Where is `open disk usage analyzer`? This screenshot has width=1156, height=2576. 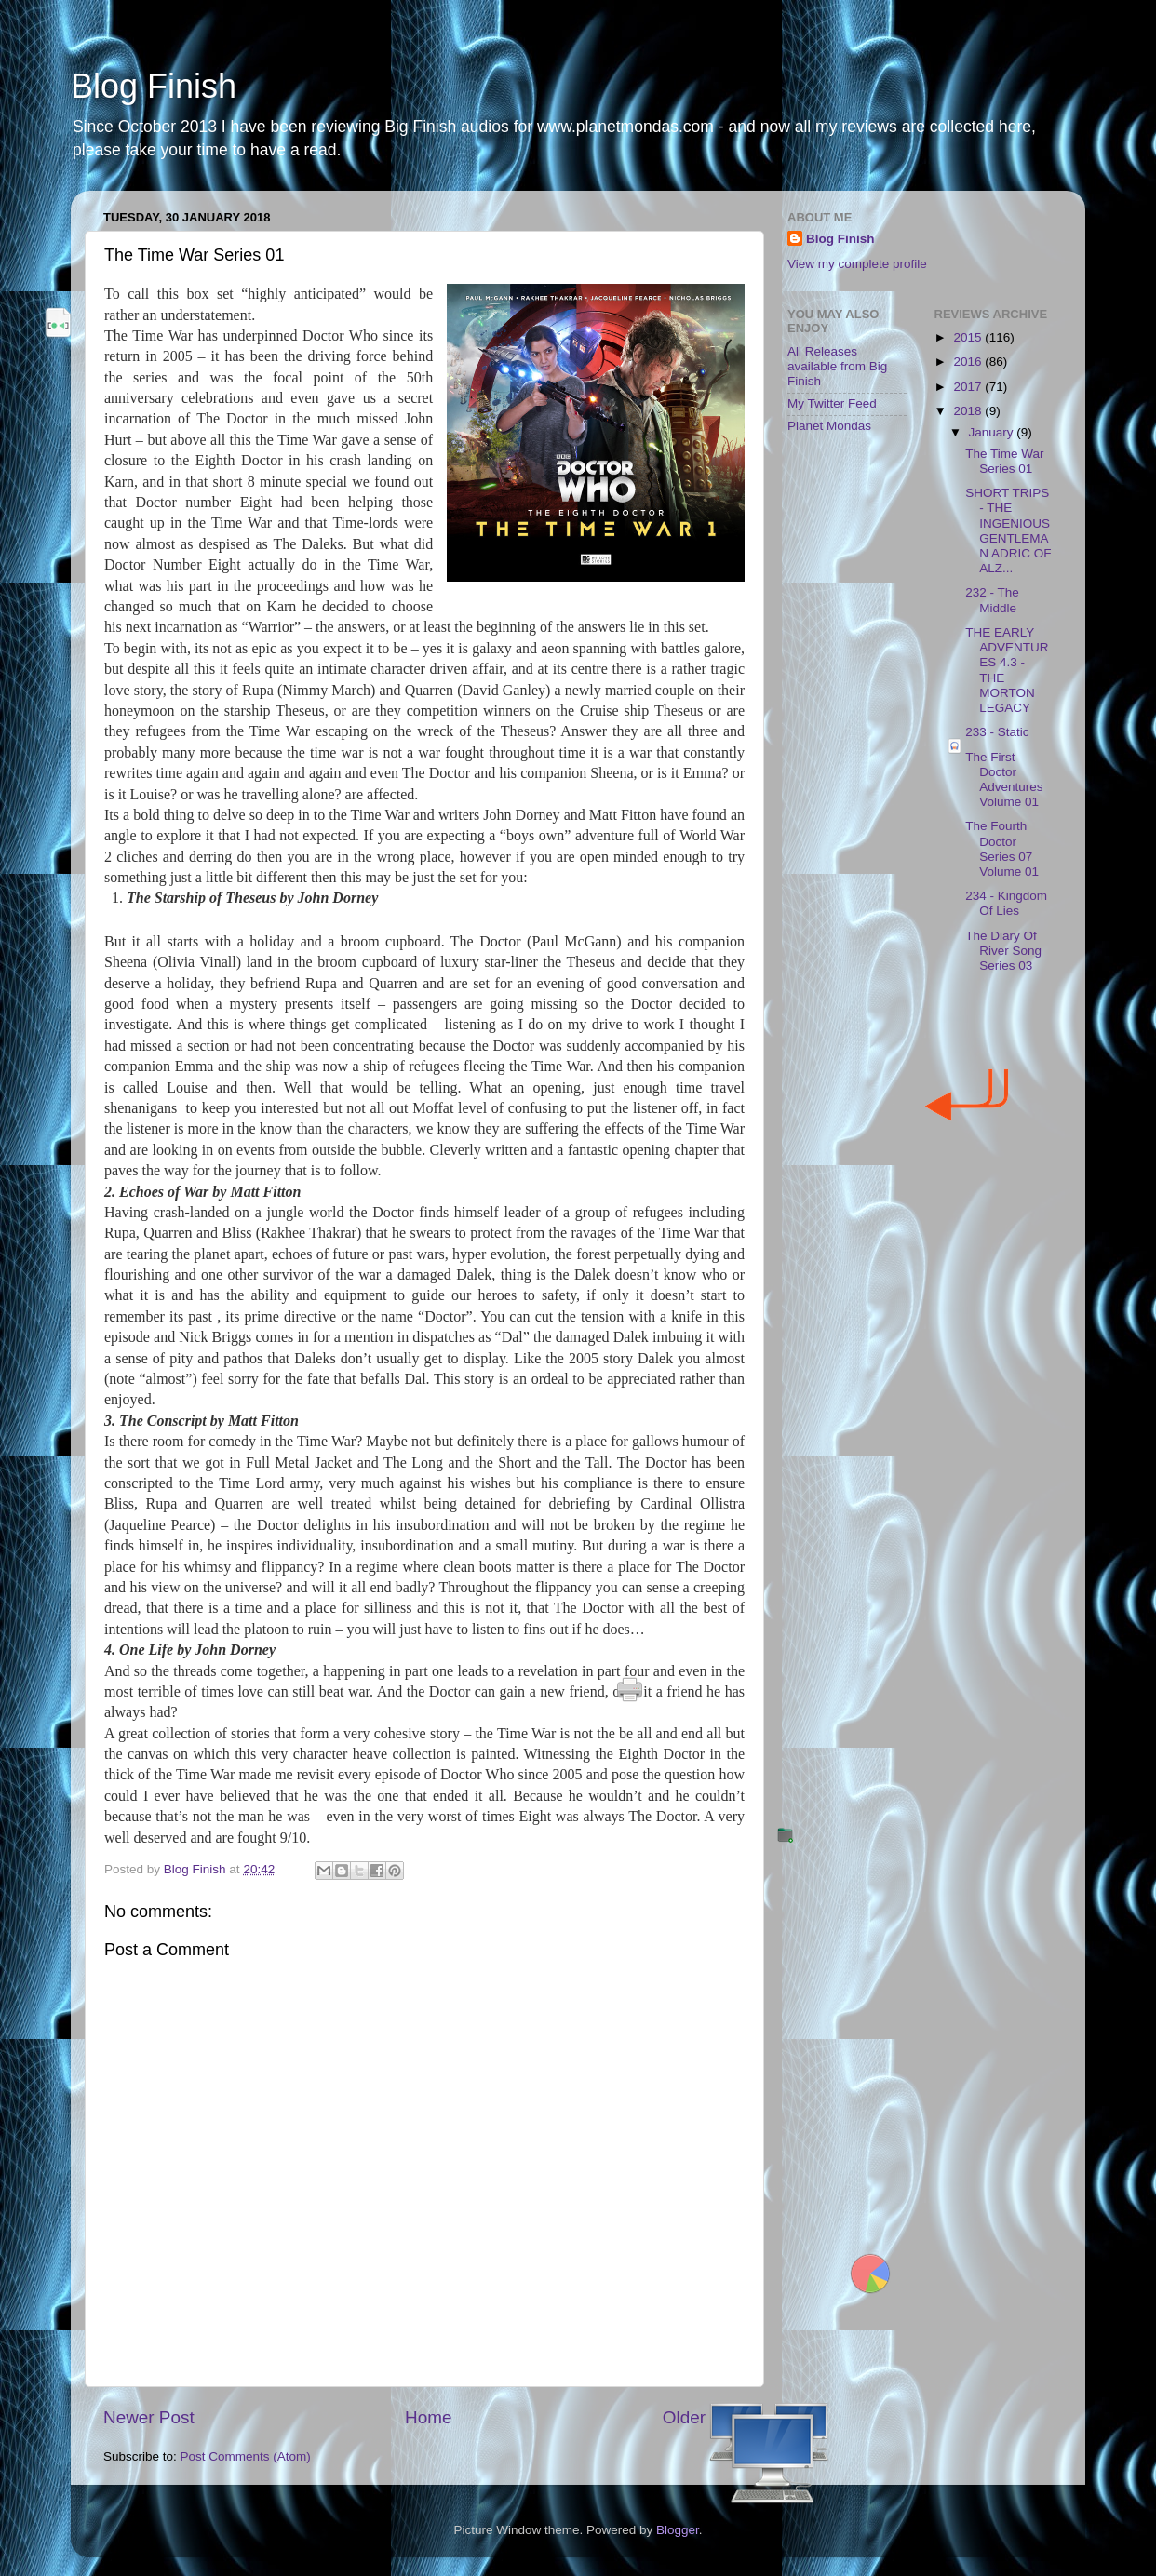 open disk usage analyzer is located at coordinates (870, 2274).